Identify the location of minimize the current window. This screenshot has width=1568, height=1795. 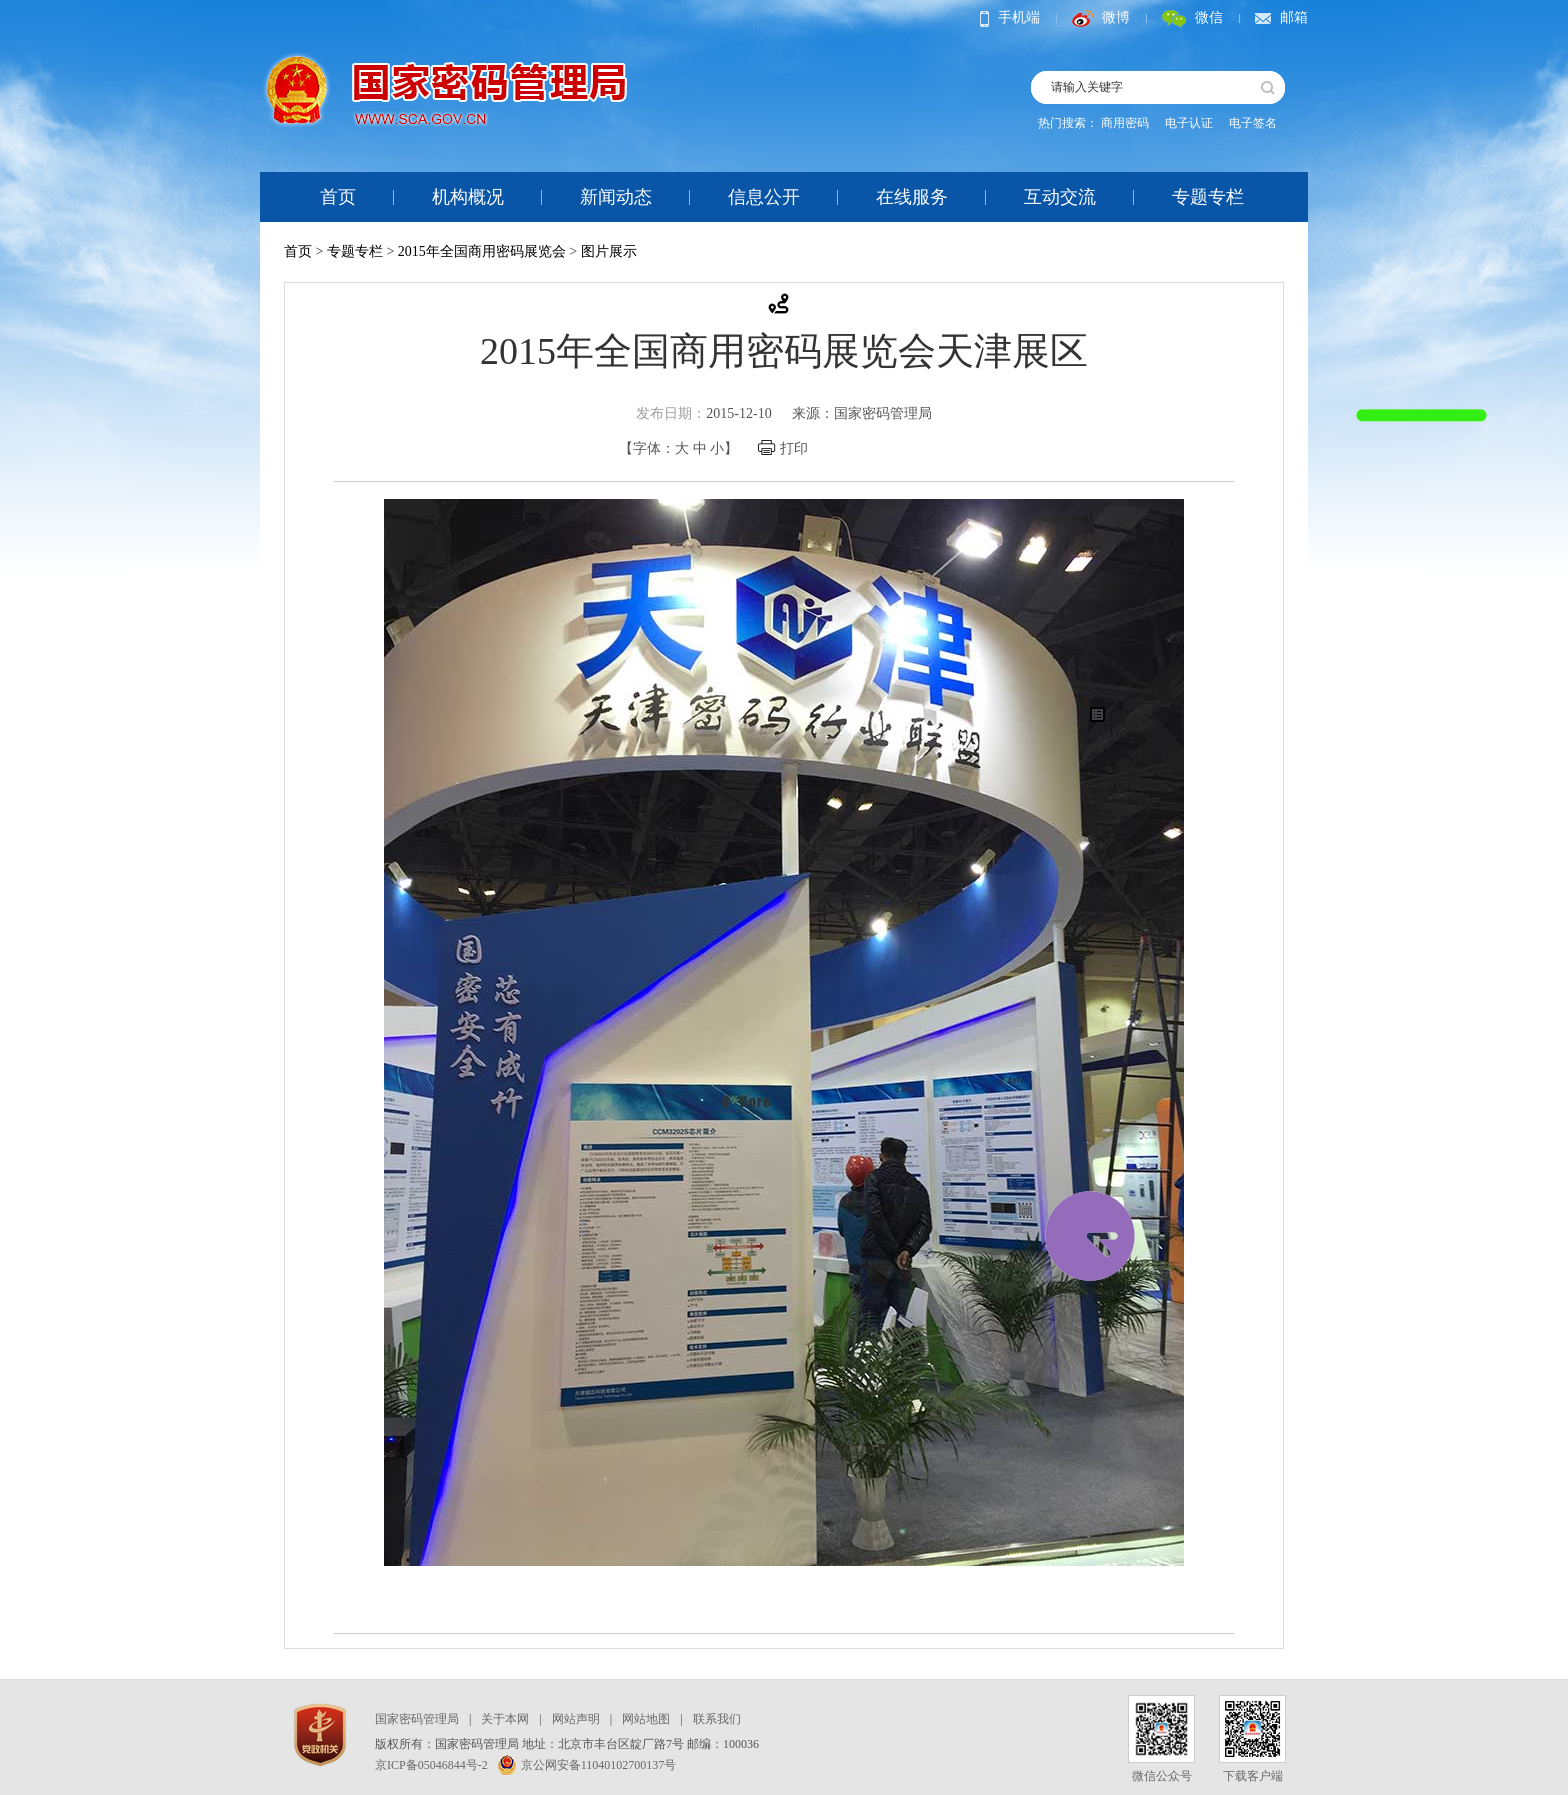
(1421, 372).